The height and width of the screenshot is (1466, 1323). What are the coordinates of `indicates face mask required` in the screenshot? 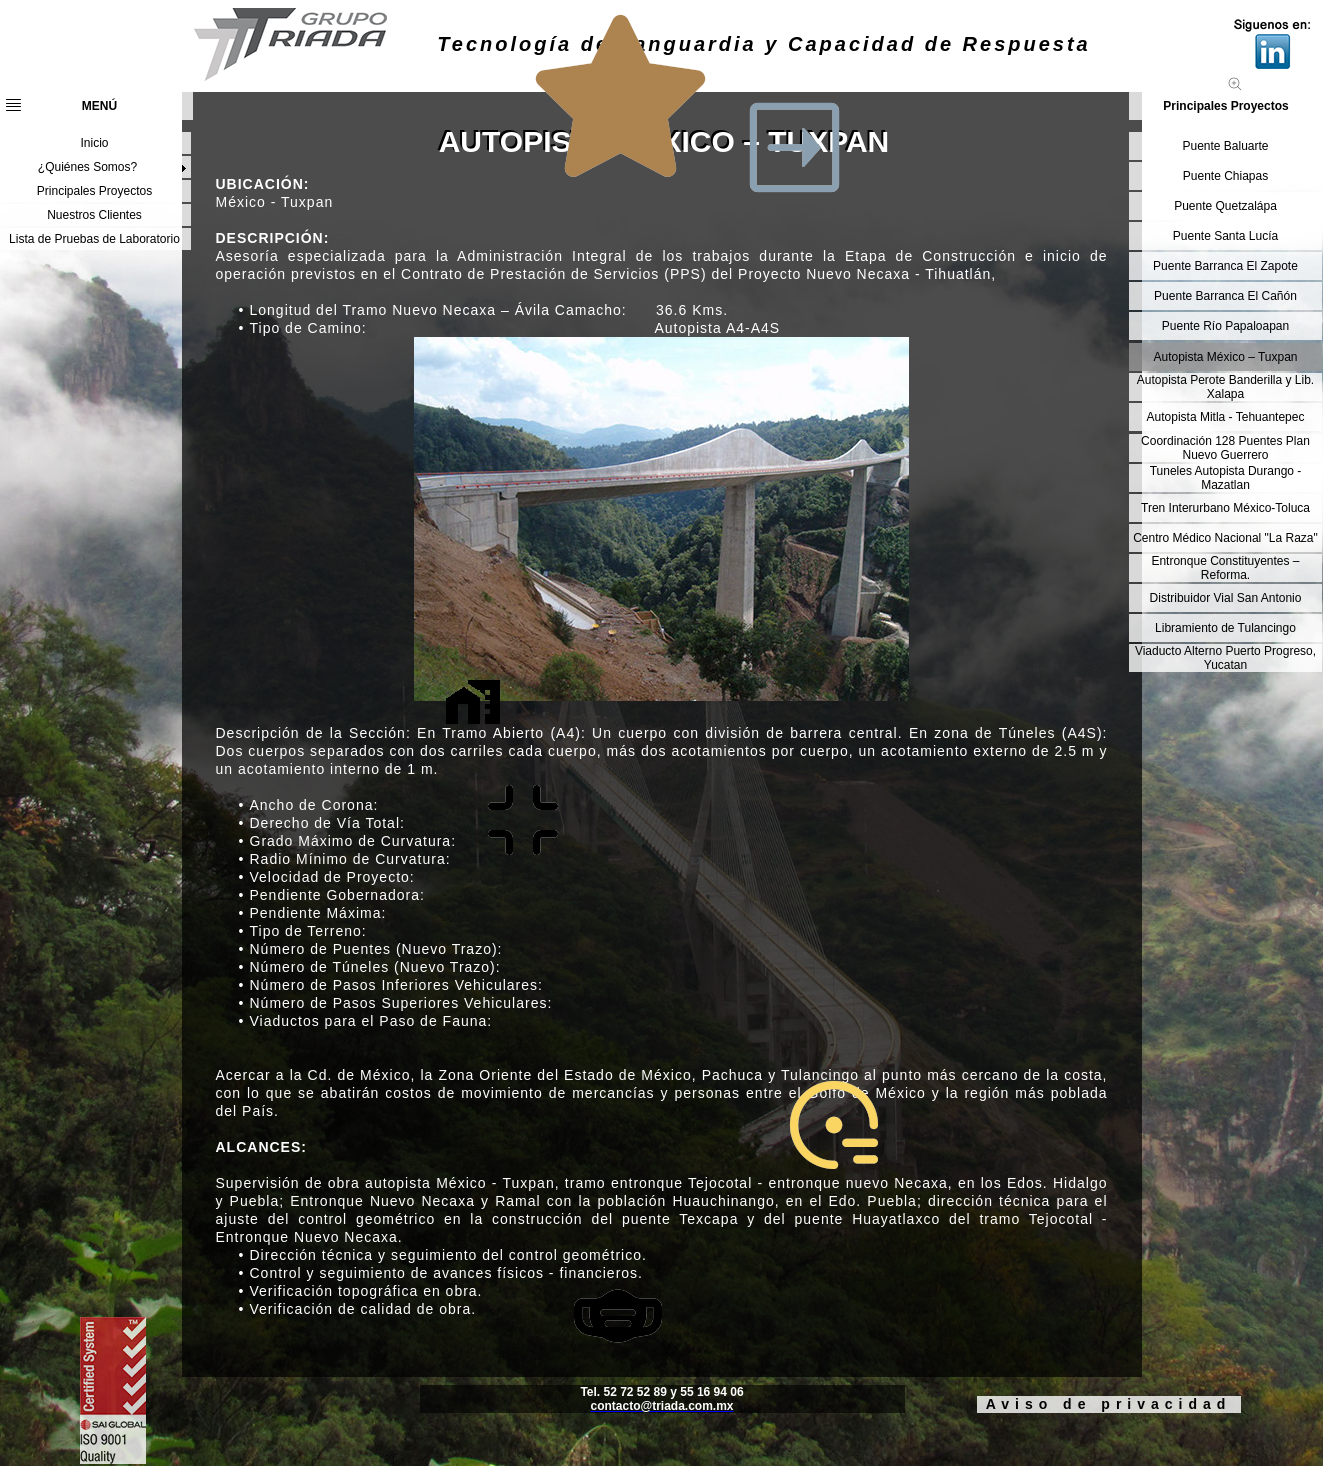 It's located at (618, 1316).